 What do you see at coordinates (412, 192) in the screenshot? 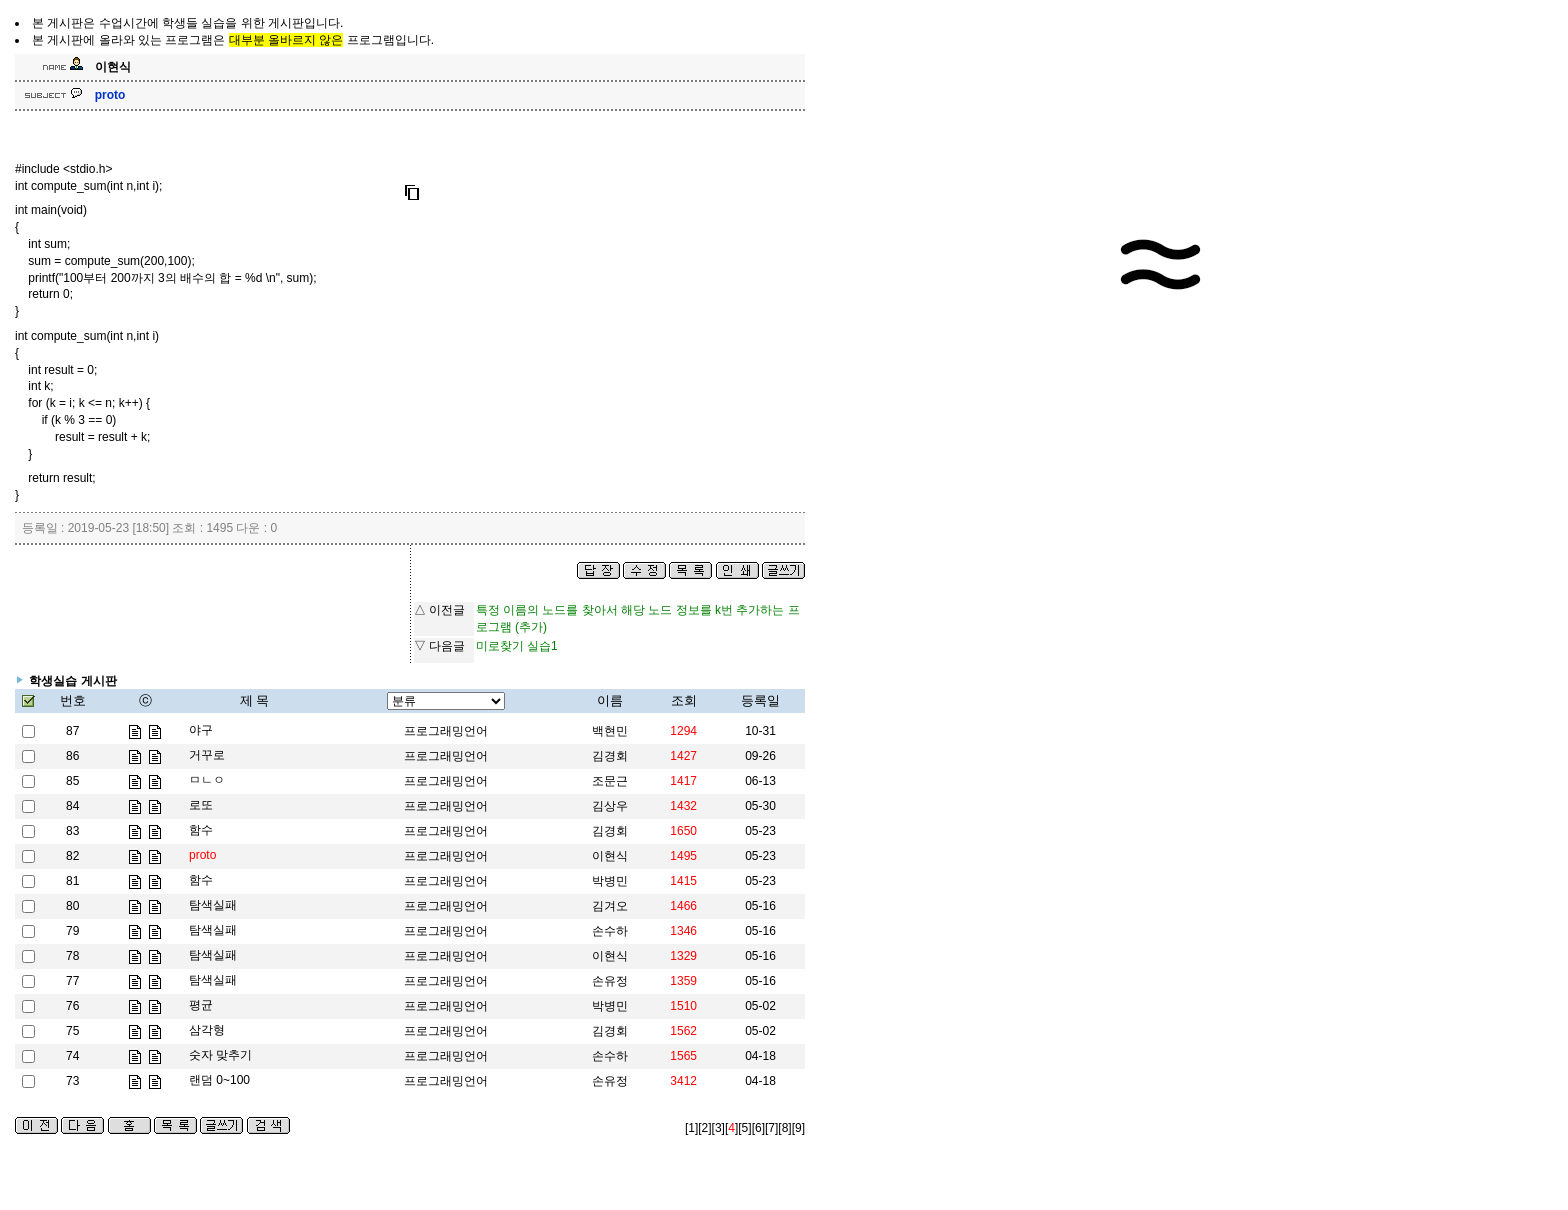
I see `copy to clipboard` at bounding box center [412, 192].